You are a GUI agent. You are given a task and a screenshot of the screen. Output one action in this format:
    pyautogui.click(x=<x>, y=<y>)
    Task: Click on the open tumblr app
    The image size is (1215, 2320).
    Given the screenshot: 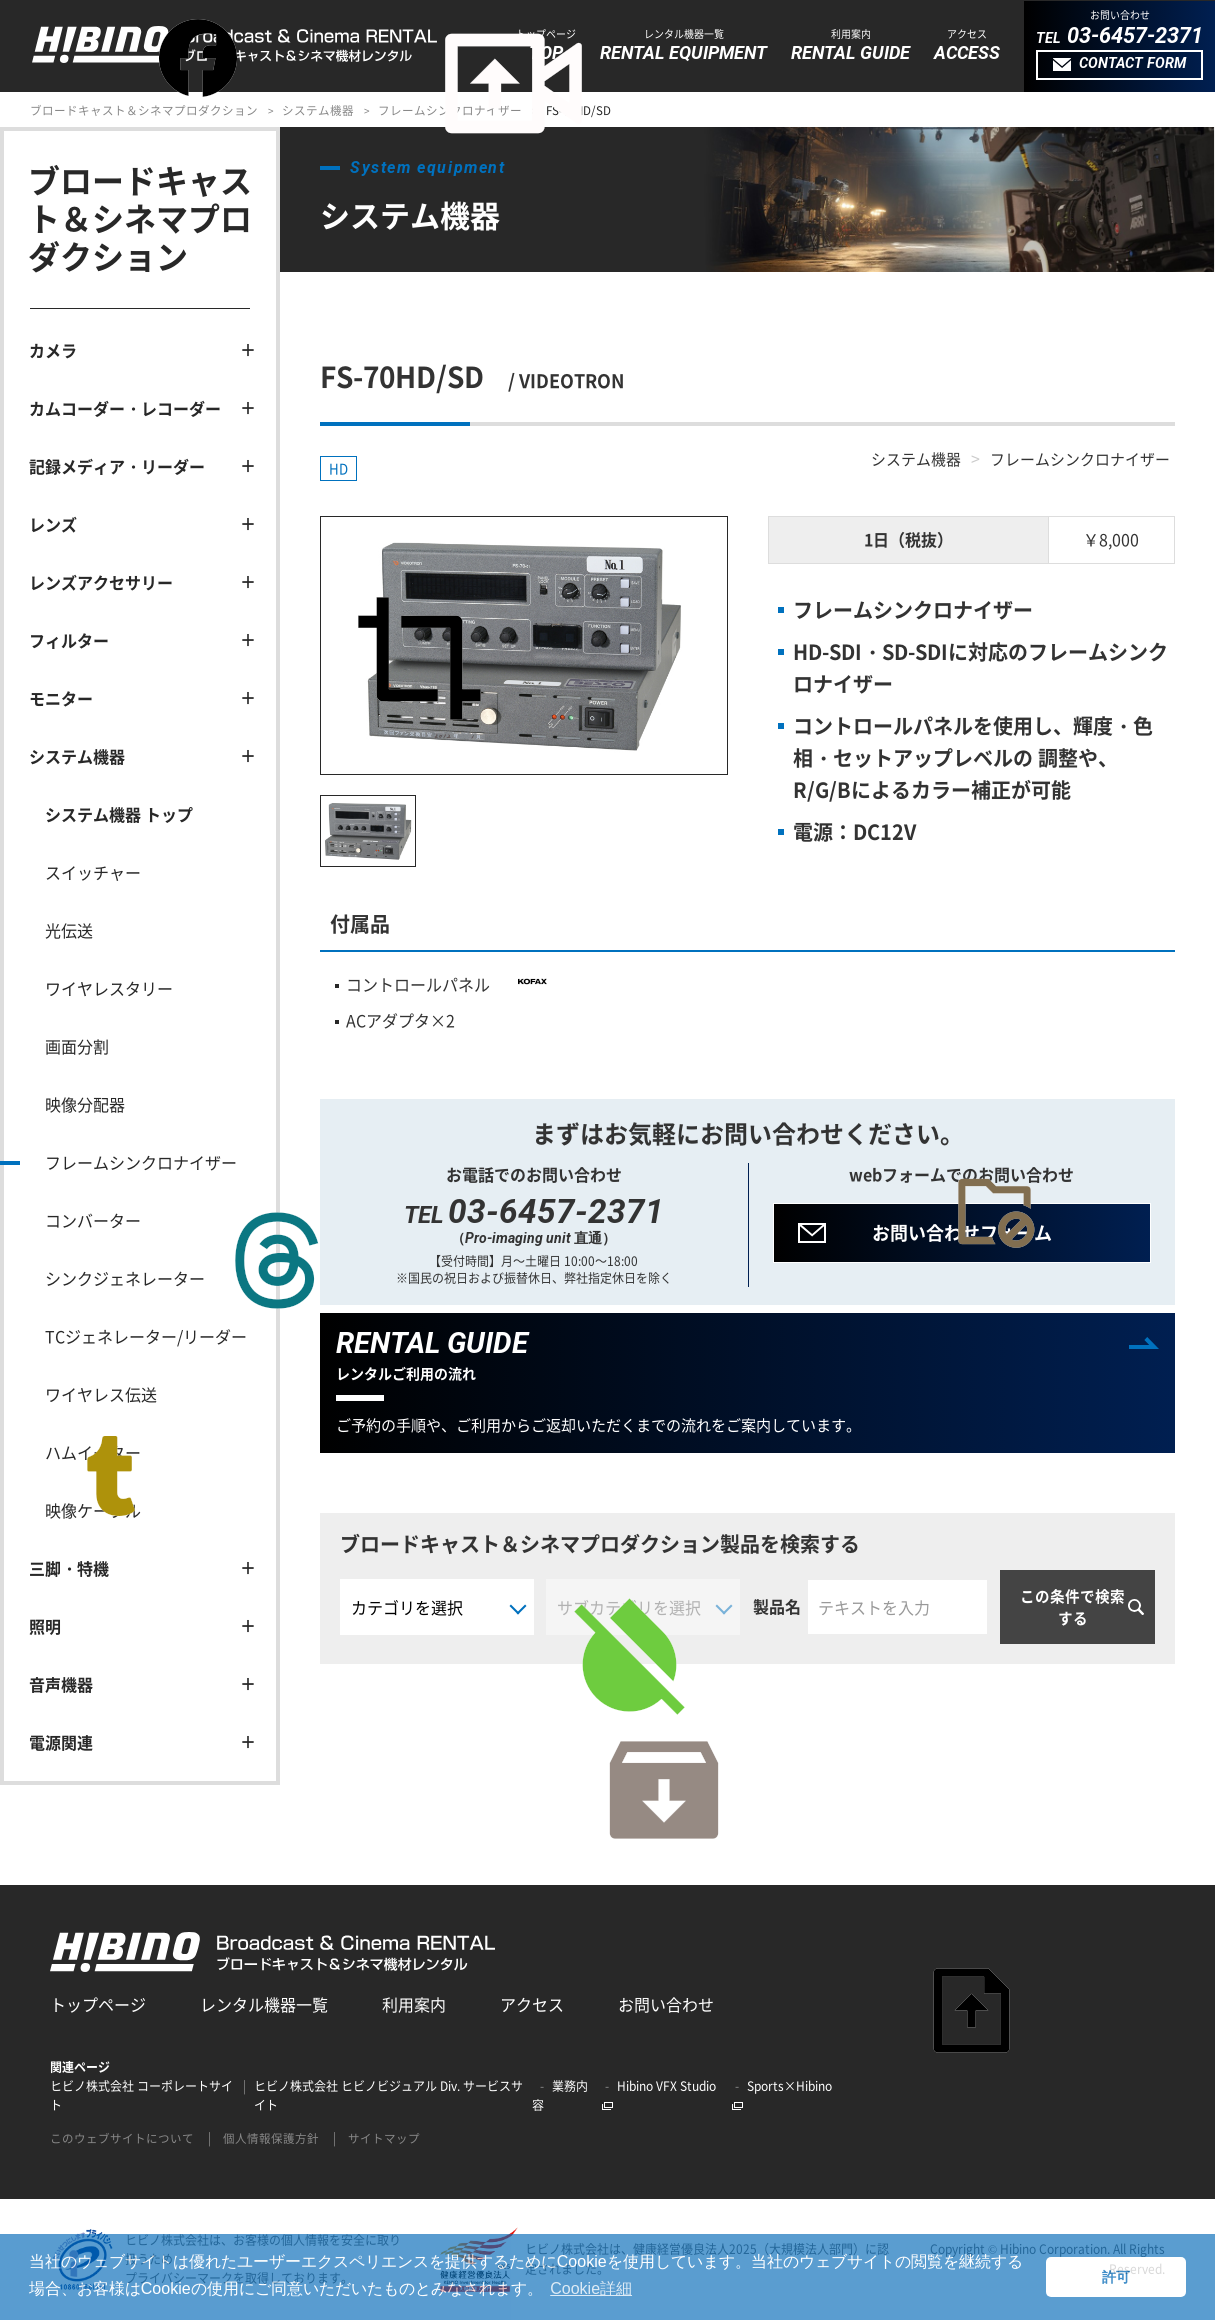 What is the action you would take?
    pyautogui.click(x=111, y=1476)
    